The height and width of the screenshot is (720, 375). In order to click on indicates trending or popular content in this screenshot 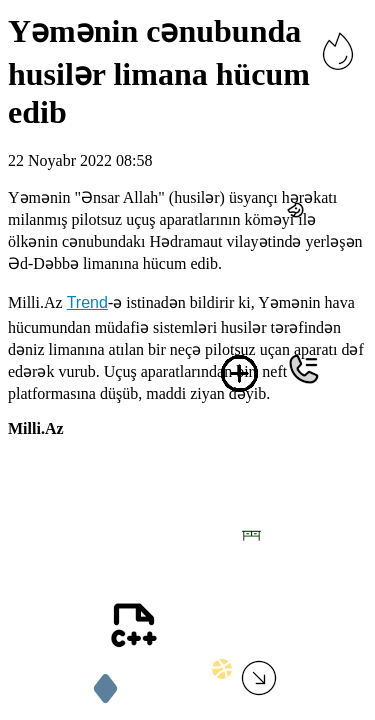, I will do `click(338, 52)`.